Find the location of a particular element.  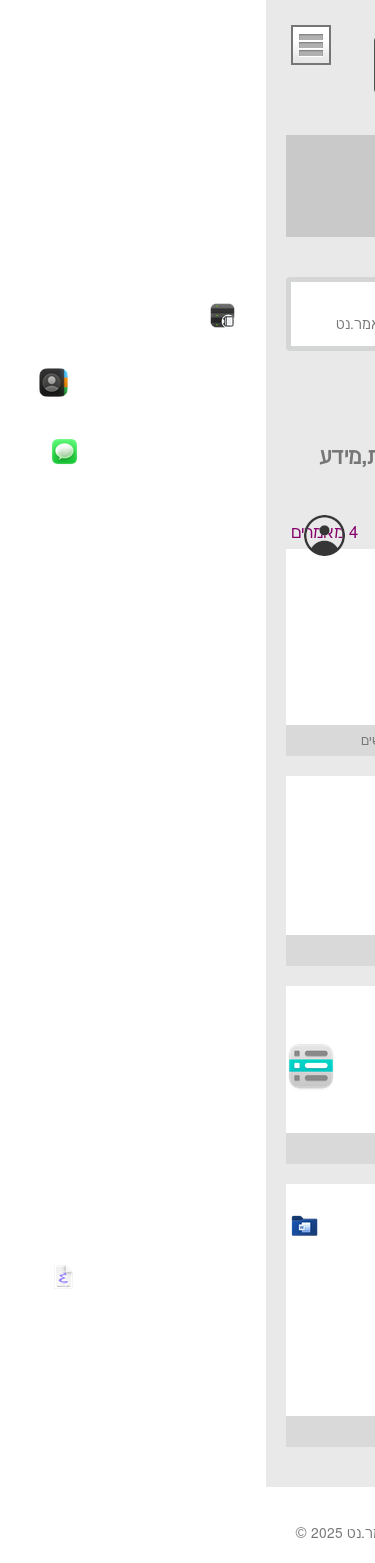

view user accounts or profiles is located at coordinates (324, 535).